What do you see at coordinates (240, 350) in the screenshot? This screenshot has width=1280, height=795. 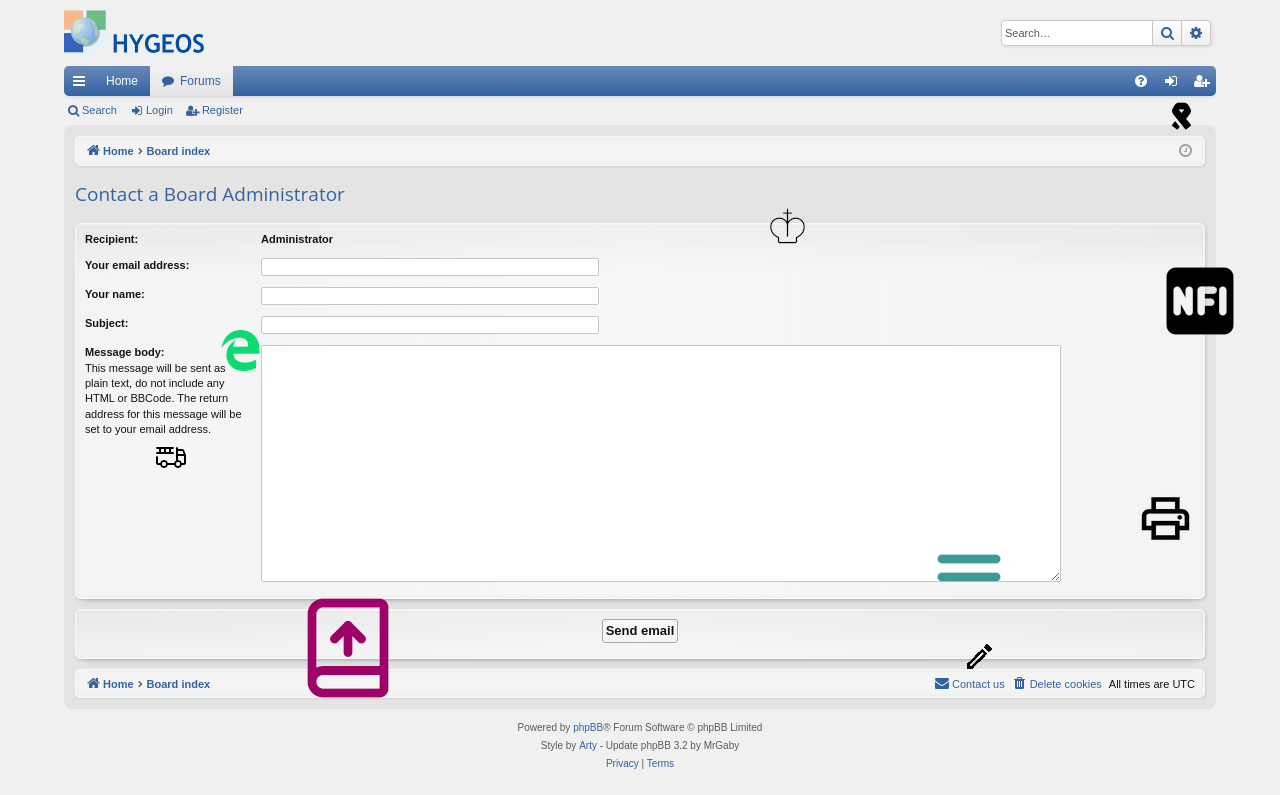 I see `open microsoft edge legacy browser` at bounding box center [240, 350].